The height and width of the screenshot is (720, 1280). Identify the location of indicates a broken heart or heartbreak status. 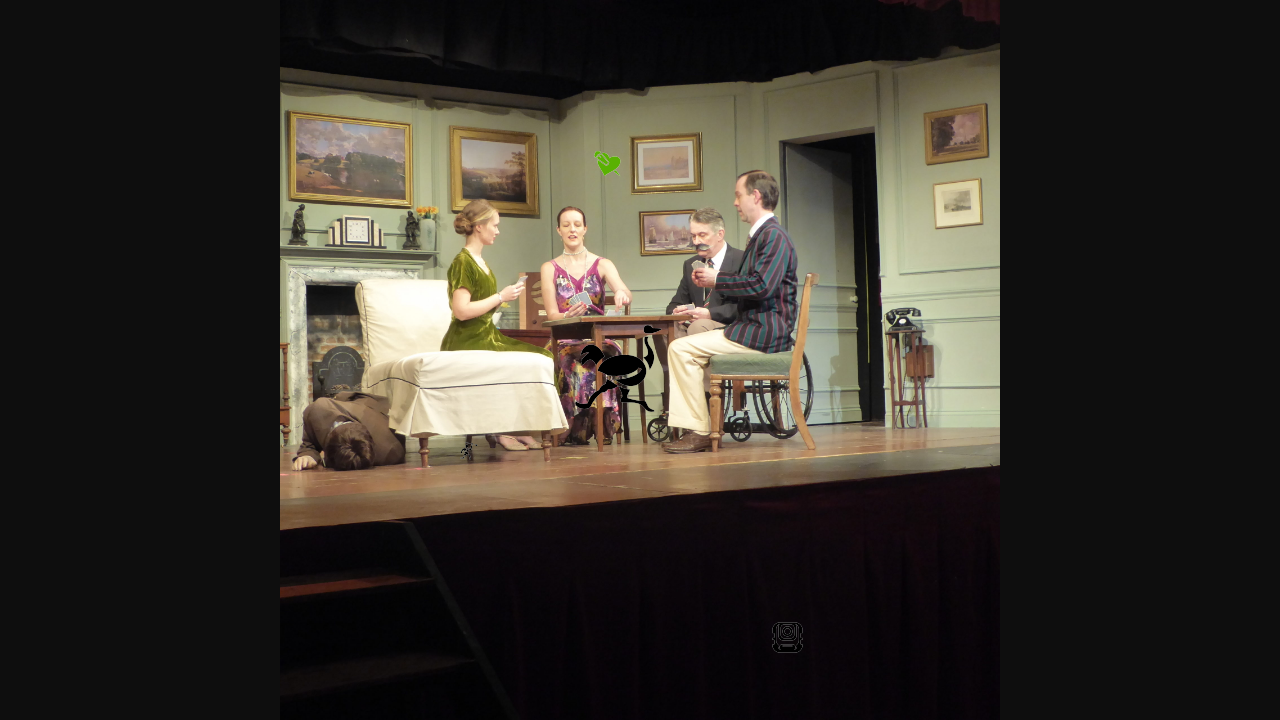
(607, 163).